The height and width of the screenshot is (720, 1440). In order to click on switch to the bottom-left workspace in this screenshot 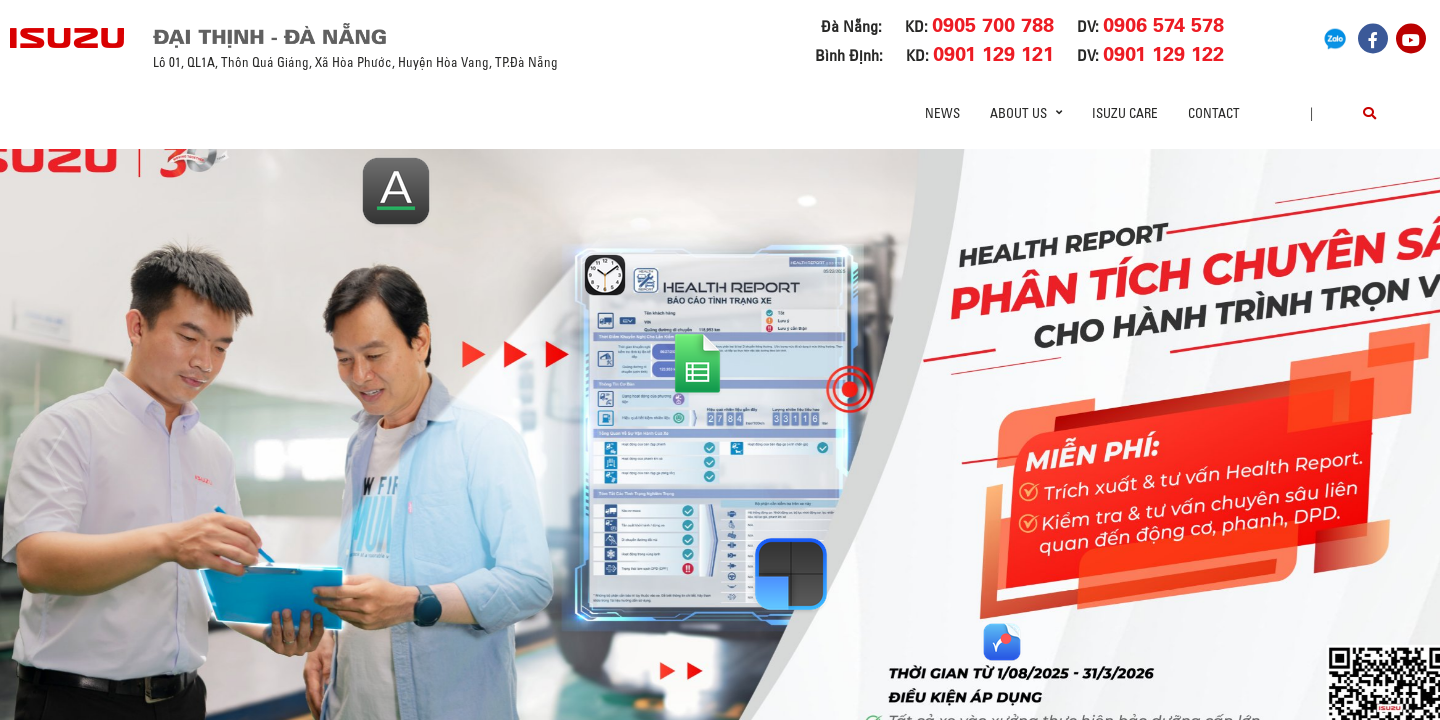, I will do `click(791, 574)`.